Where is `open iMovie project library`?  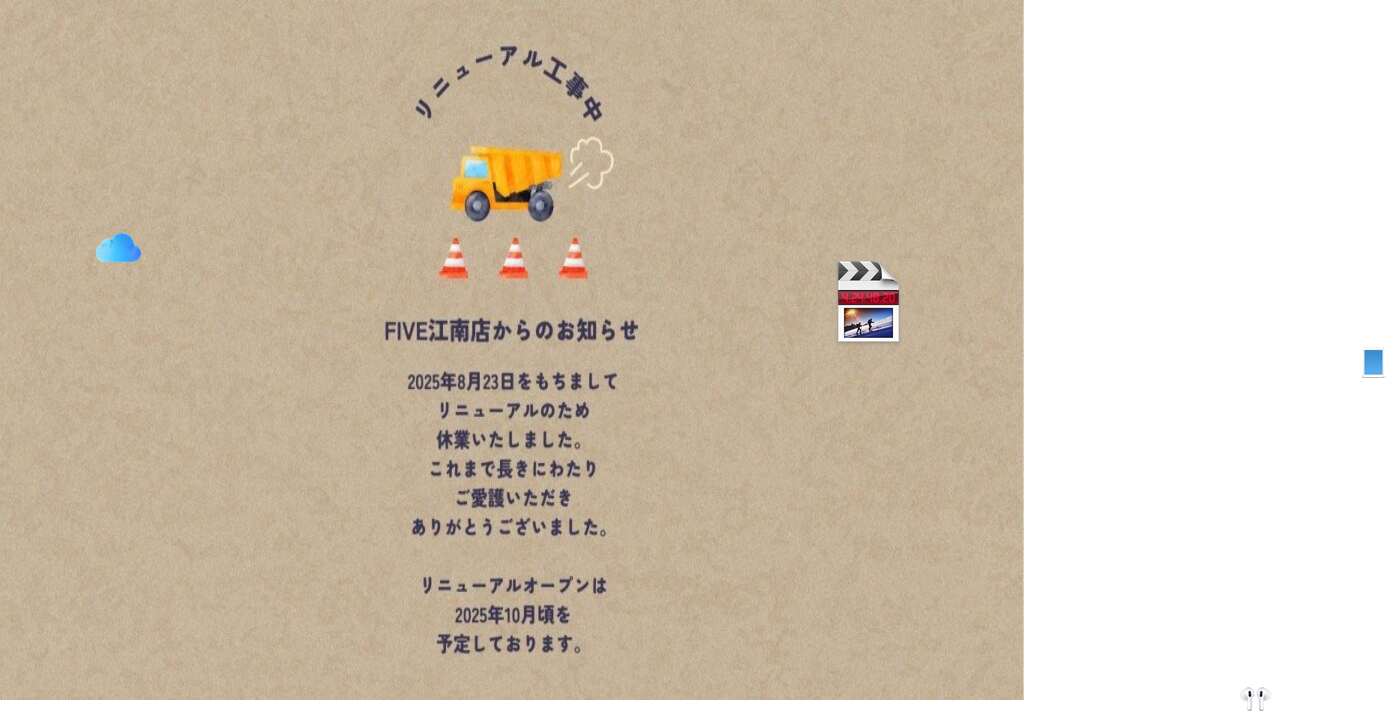 open iMovie project library is located at coordinates (868, 303).